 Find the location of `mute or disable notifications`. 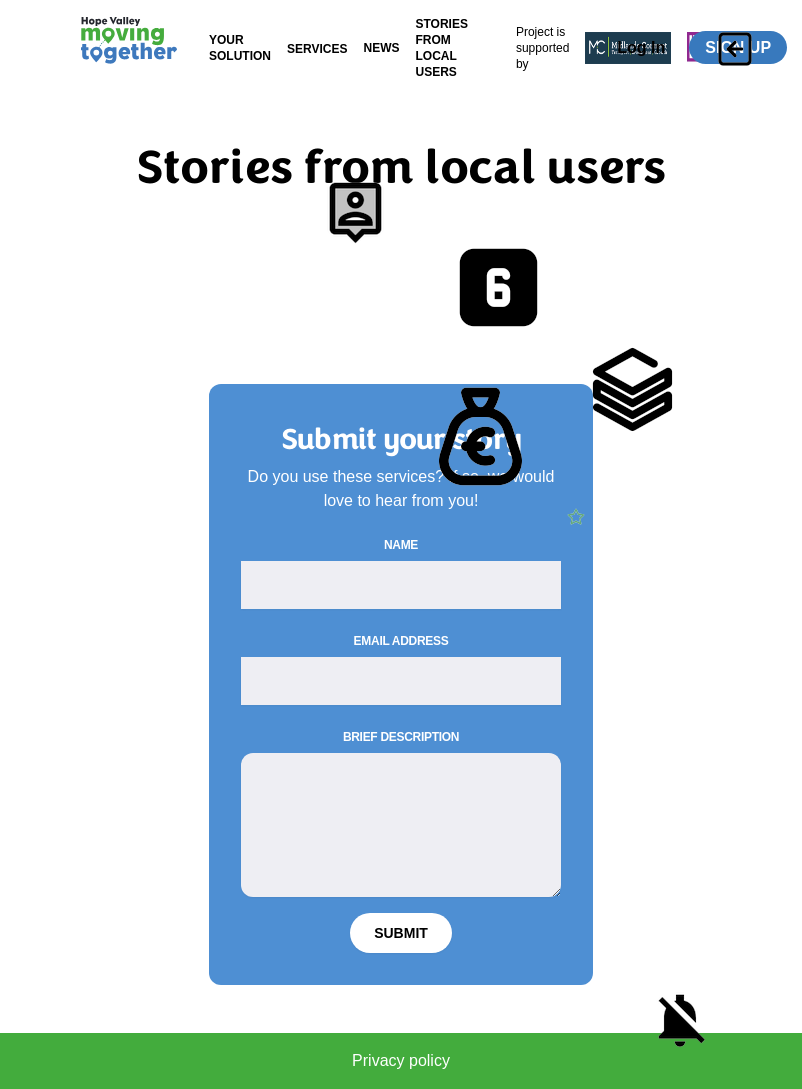

mute or disable notifications is located at coordinates (680, 1020).